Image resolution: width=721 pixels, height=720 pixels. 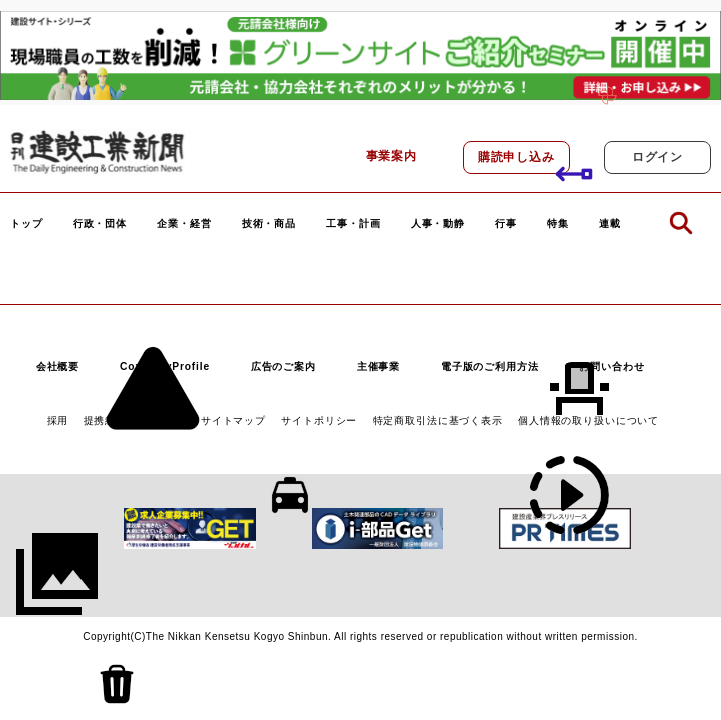 I want to click on request a taxi or rideshare, so click(x=290, y=495).